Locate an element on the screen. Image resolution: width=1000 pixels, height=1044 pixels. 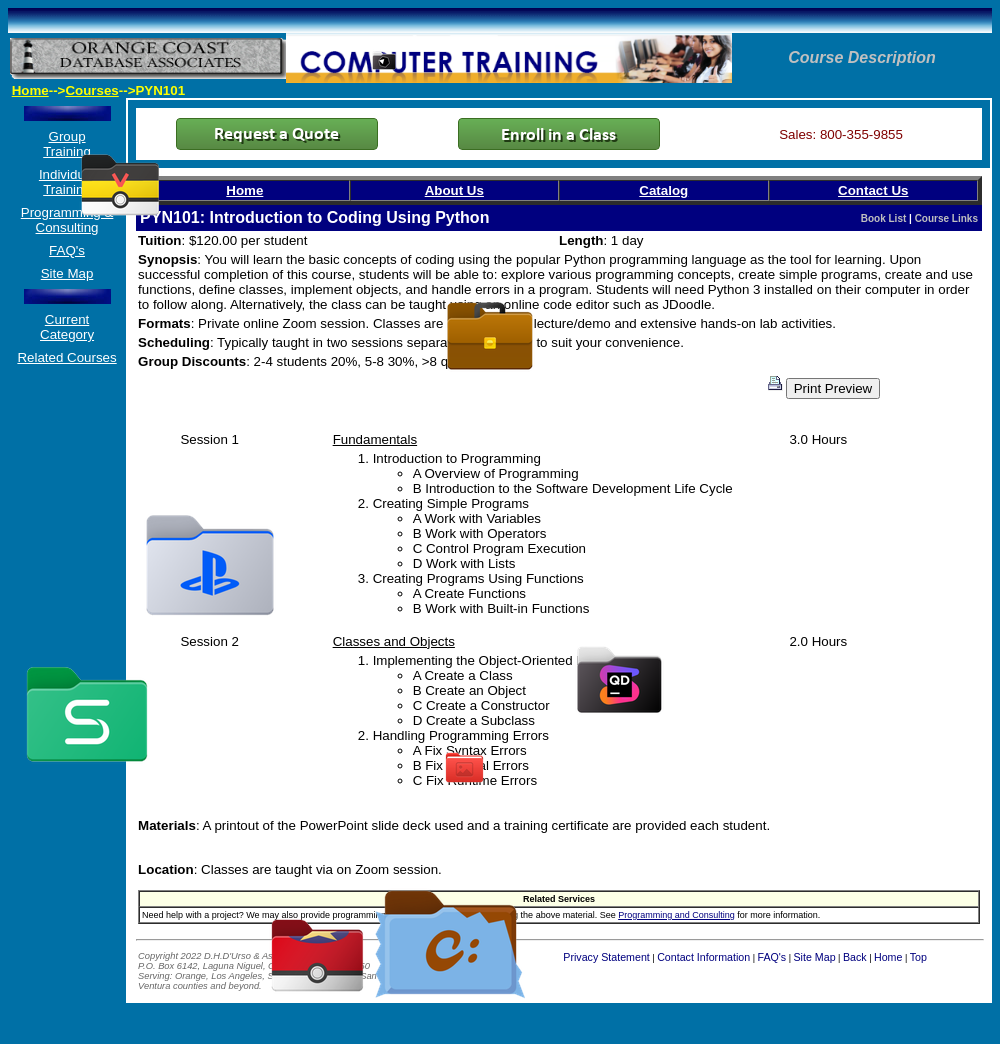
folder containing chocolatey package manager files is located at coordinates (450, 946).